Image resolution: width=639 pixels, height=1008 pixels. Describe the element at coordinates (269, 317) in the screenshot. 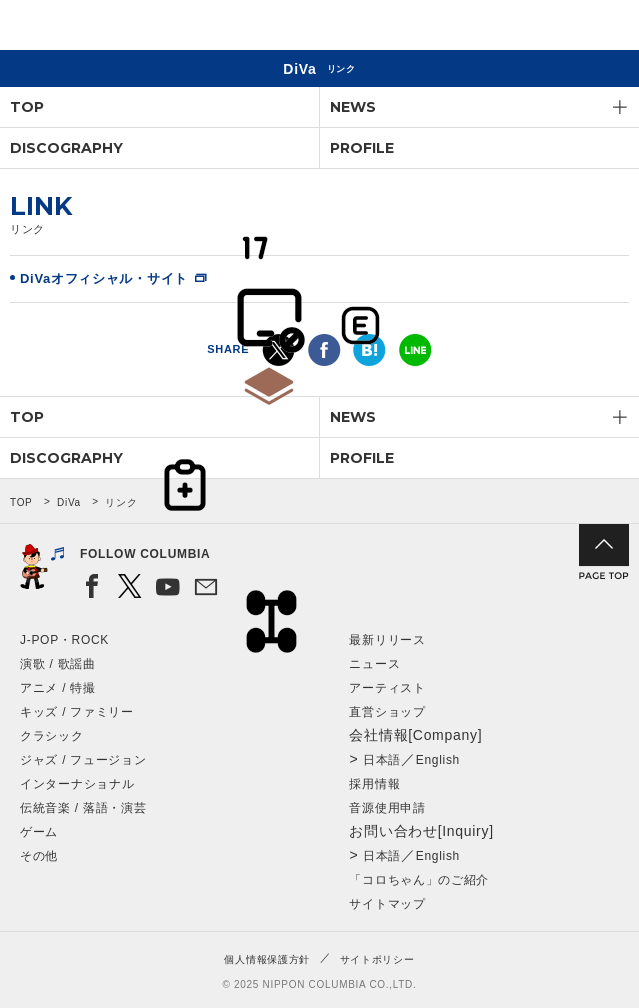

I see `disconnect or remove iPad from horizontal display` at that location.